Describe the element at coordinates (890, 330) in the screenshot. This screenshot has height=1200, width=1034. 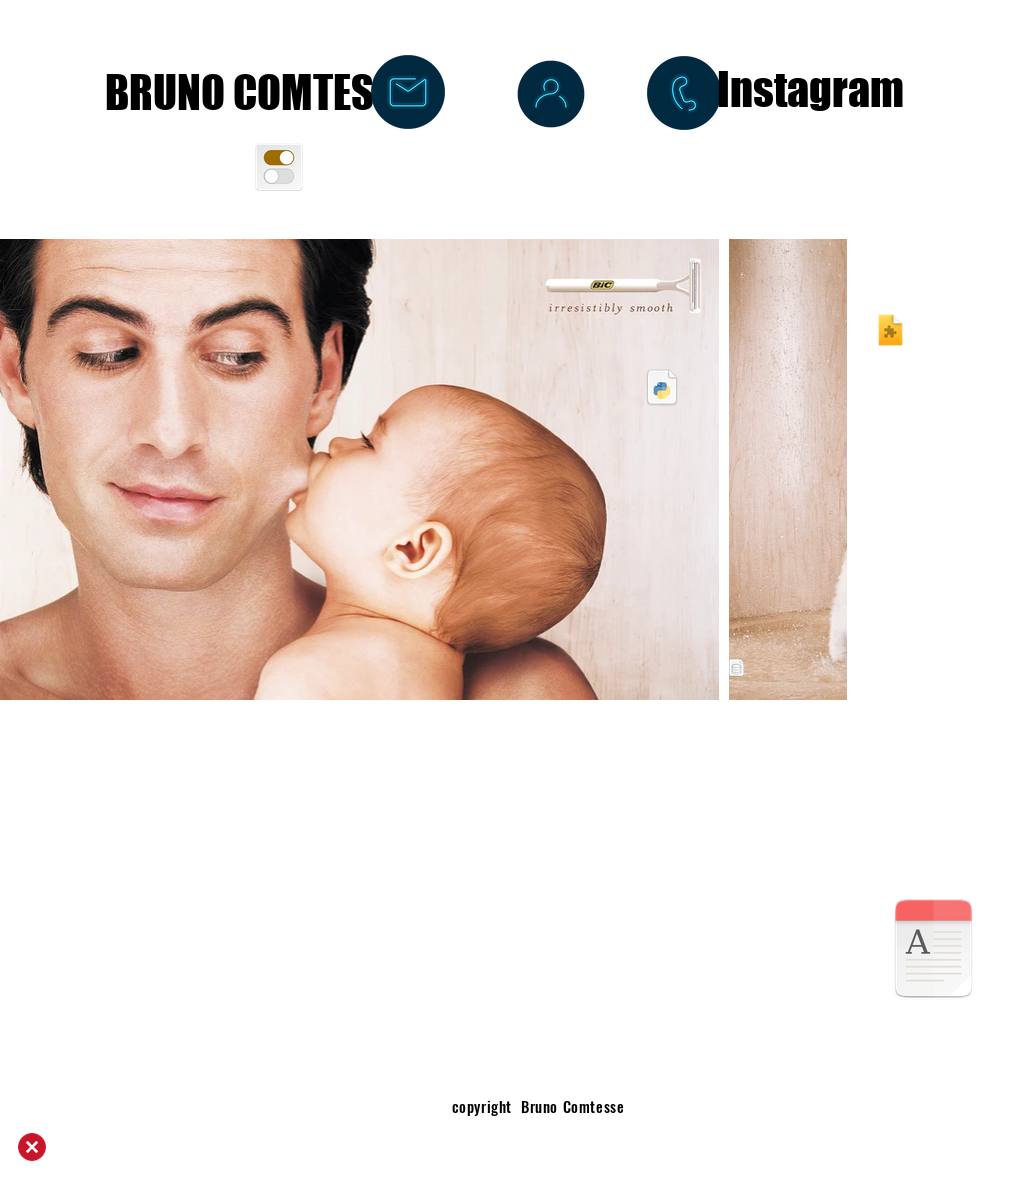
I see `a plugin-generated file type` at that location.